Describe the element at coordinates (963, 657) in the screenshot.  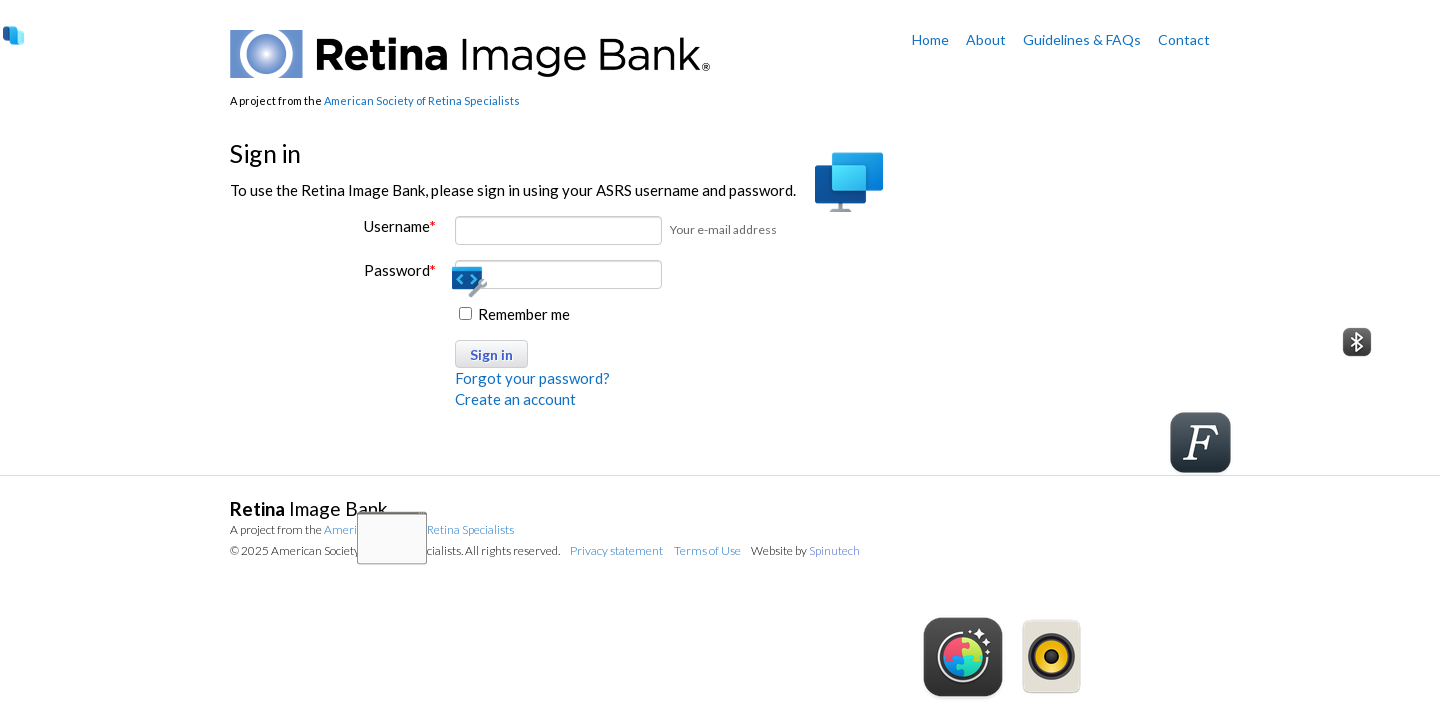
I see `open PhotoFlare image editing application` at that location.